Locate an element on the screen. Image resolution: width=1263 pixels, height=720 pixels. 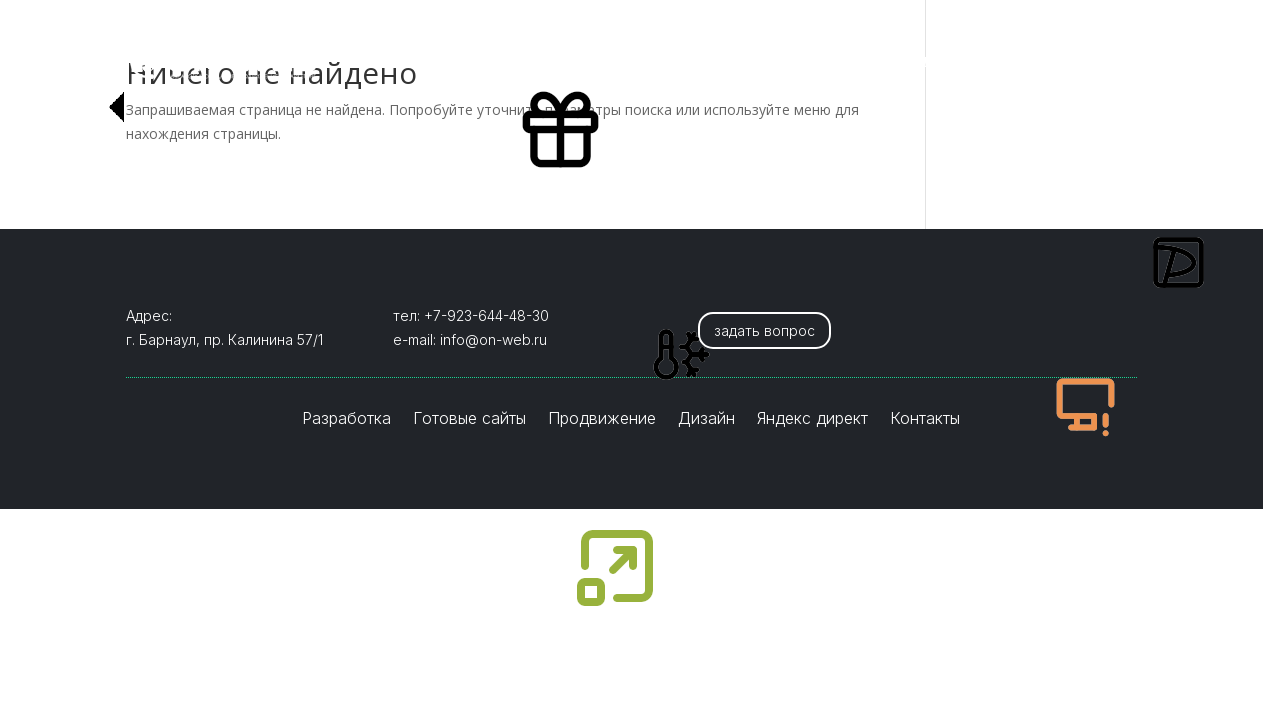
pay with paypay is located at coordinates (1178, 262).